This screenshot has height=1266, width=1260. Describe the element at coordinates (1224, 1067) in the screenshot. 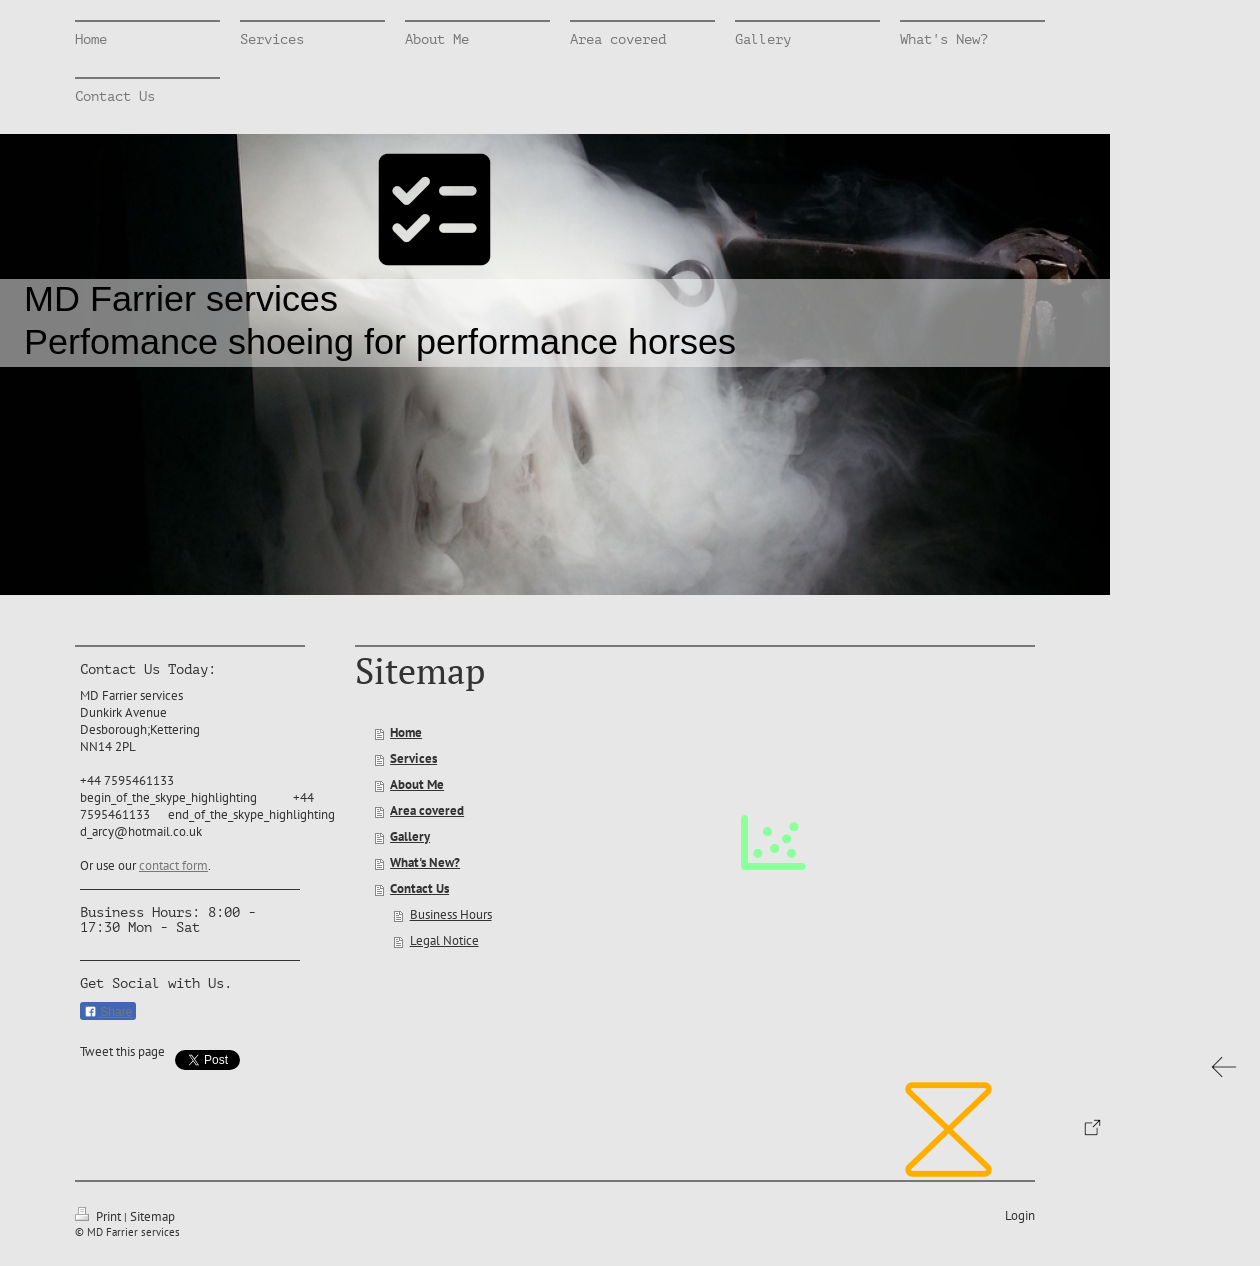

I see `go back to the previous screen` at that location.